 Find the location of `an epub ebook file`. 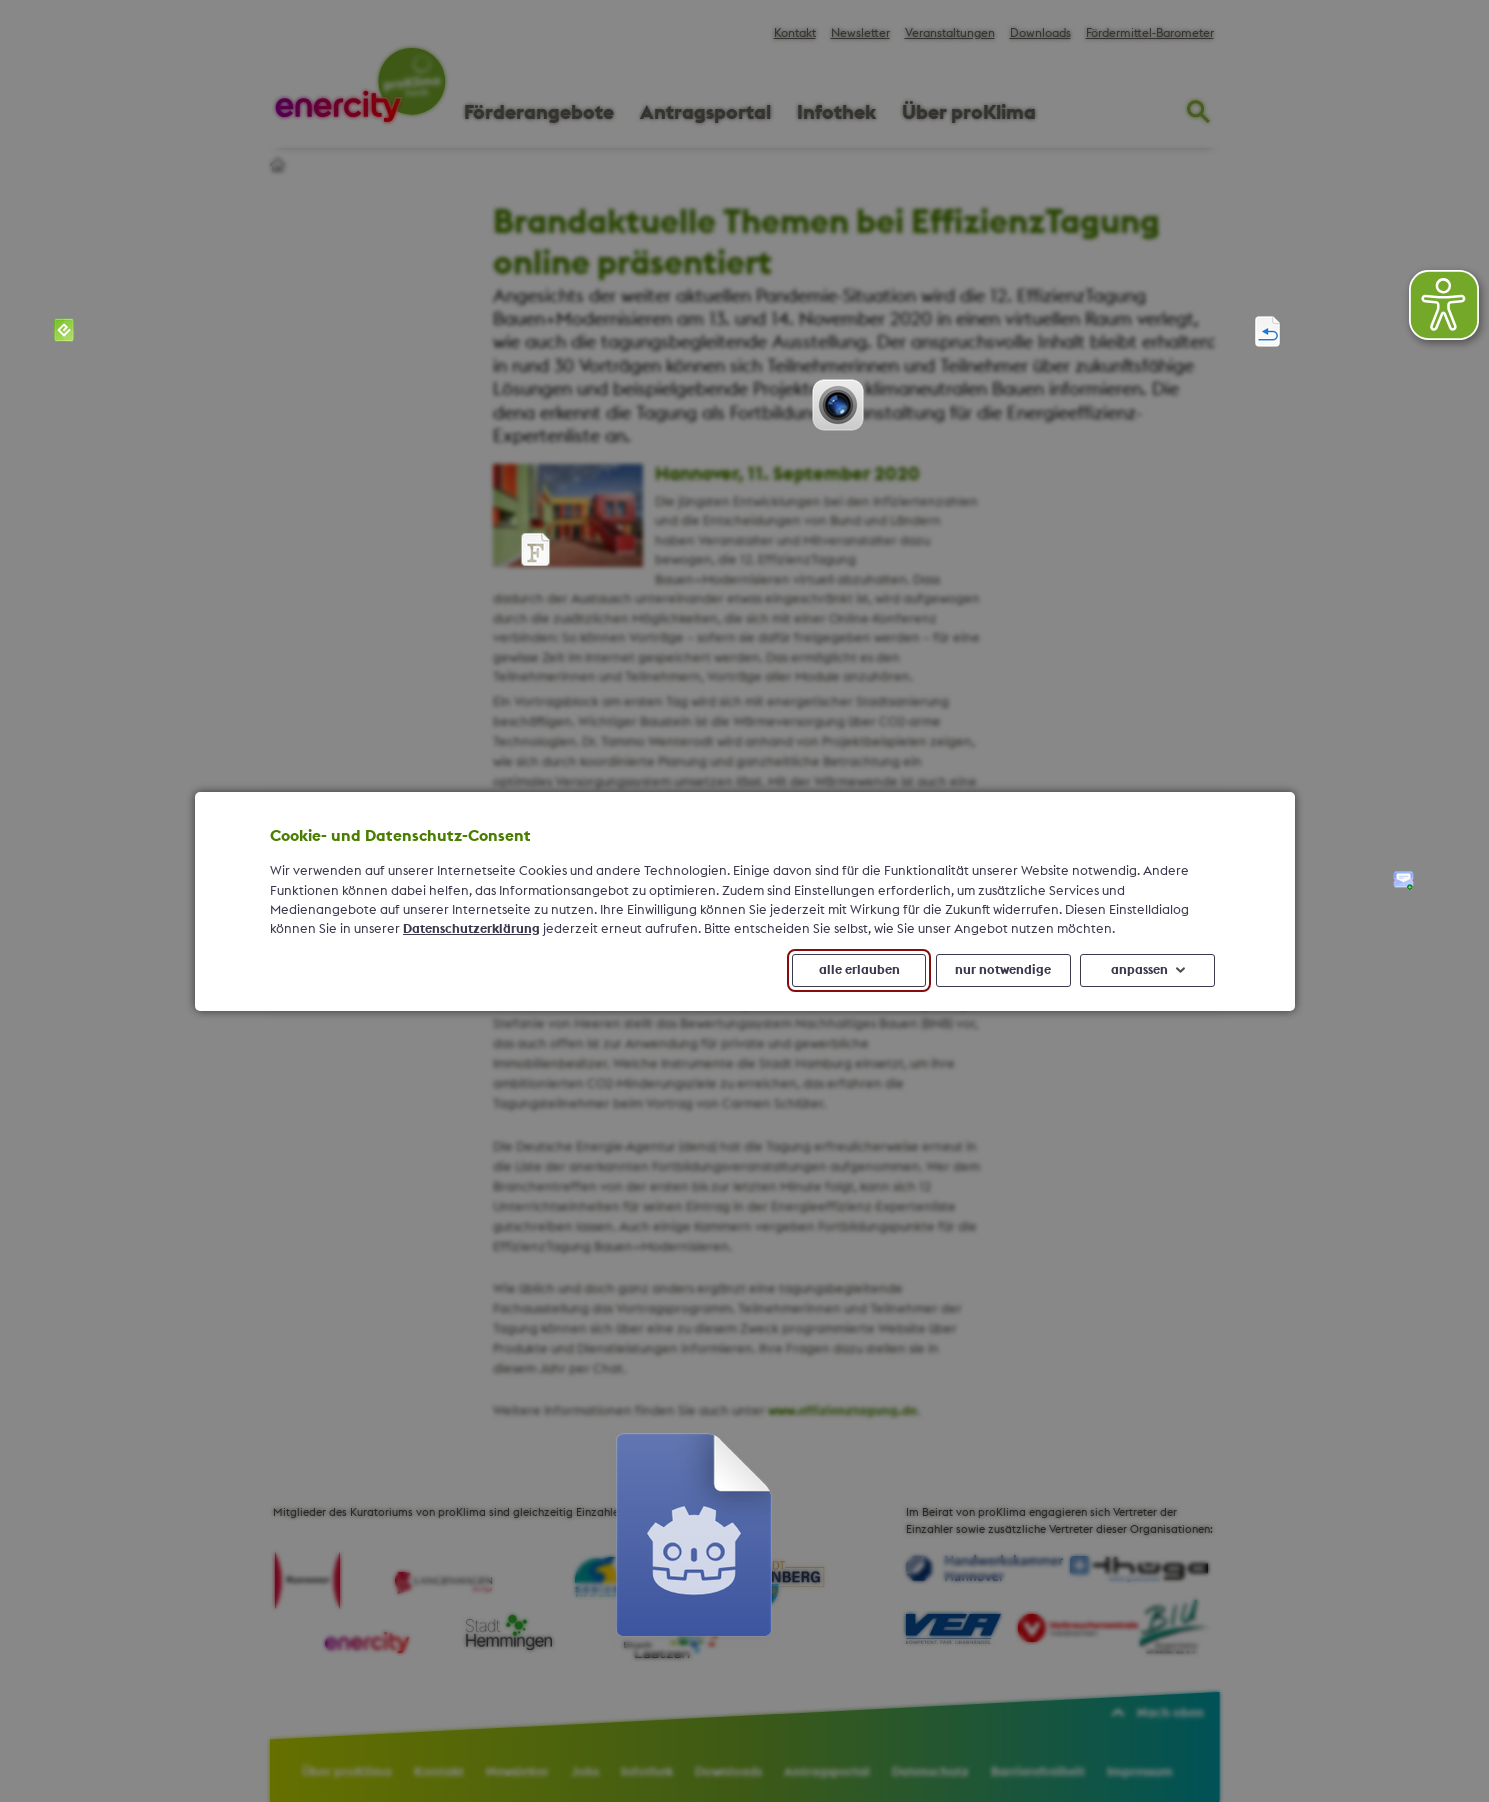

an epub ebook file is located at coordinates (64, 330).